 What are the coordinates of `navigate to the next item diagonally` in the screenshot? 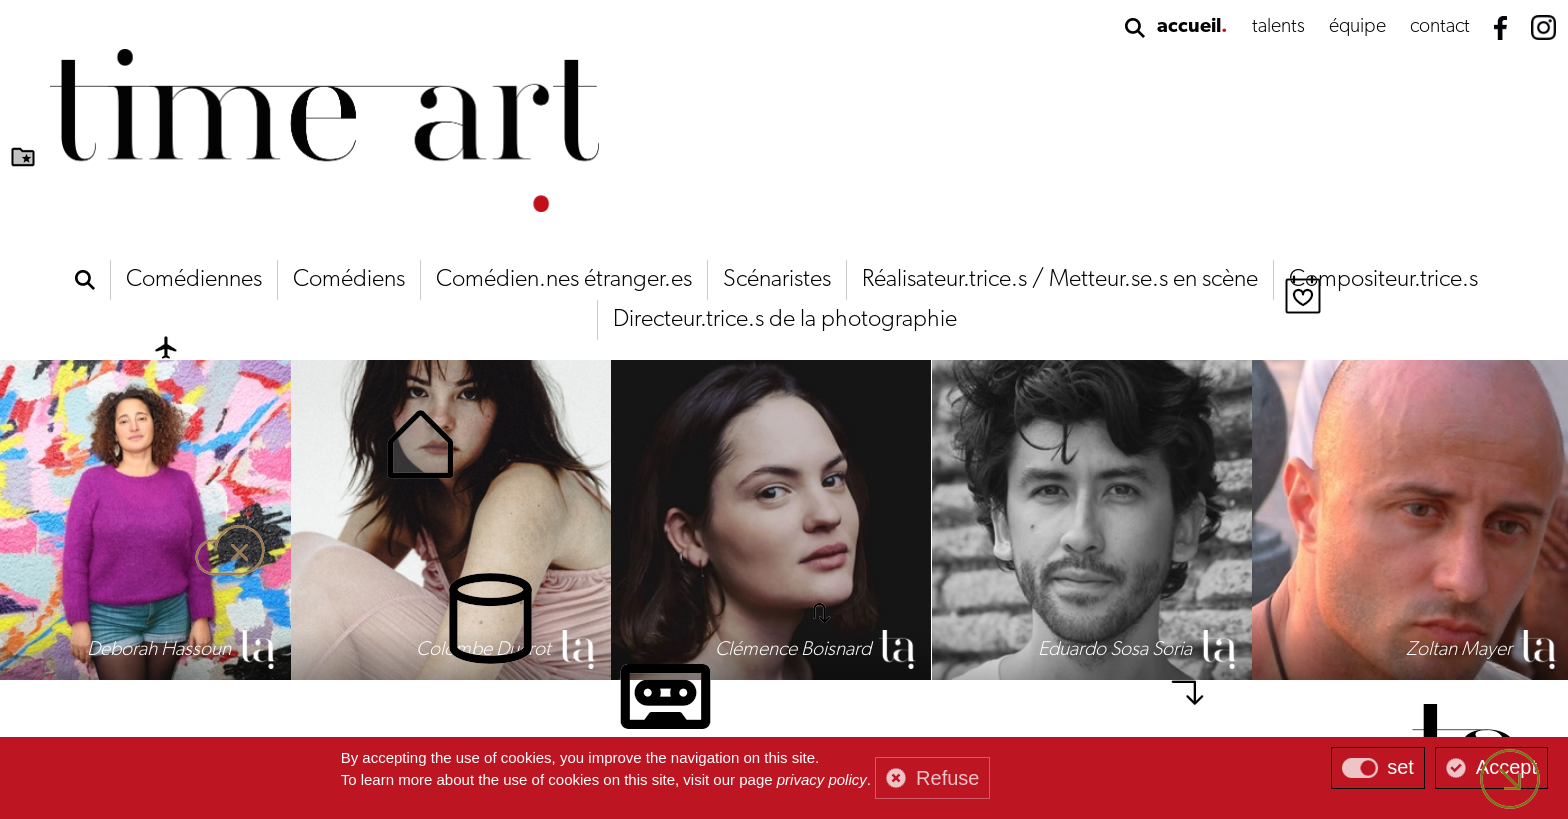 It's located at (1510, 779).